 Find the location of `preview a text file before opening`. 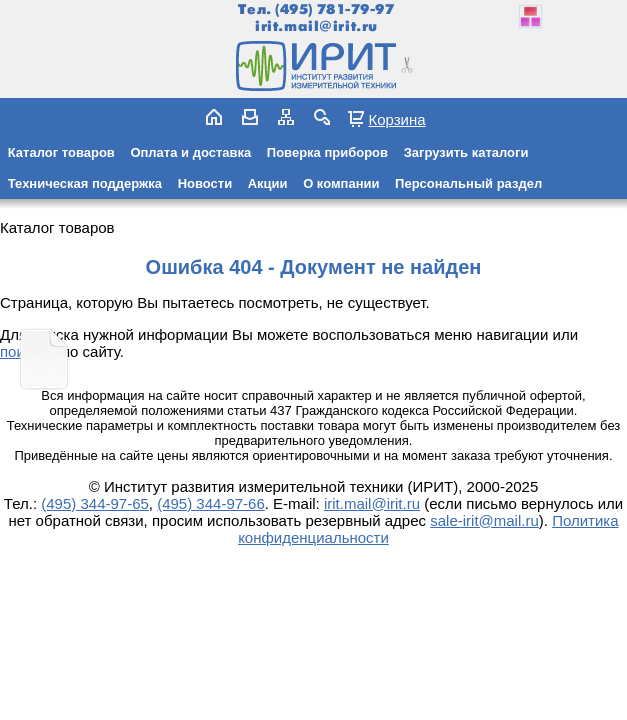

preview a text file before opening is located at coordinates (44, 359).